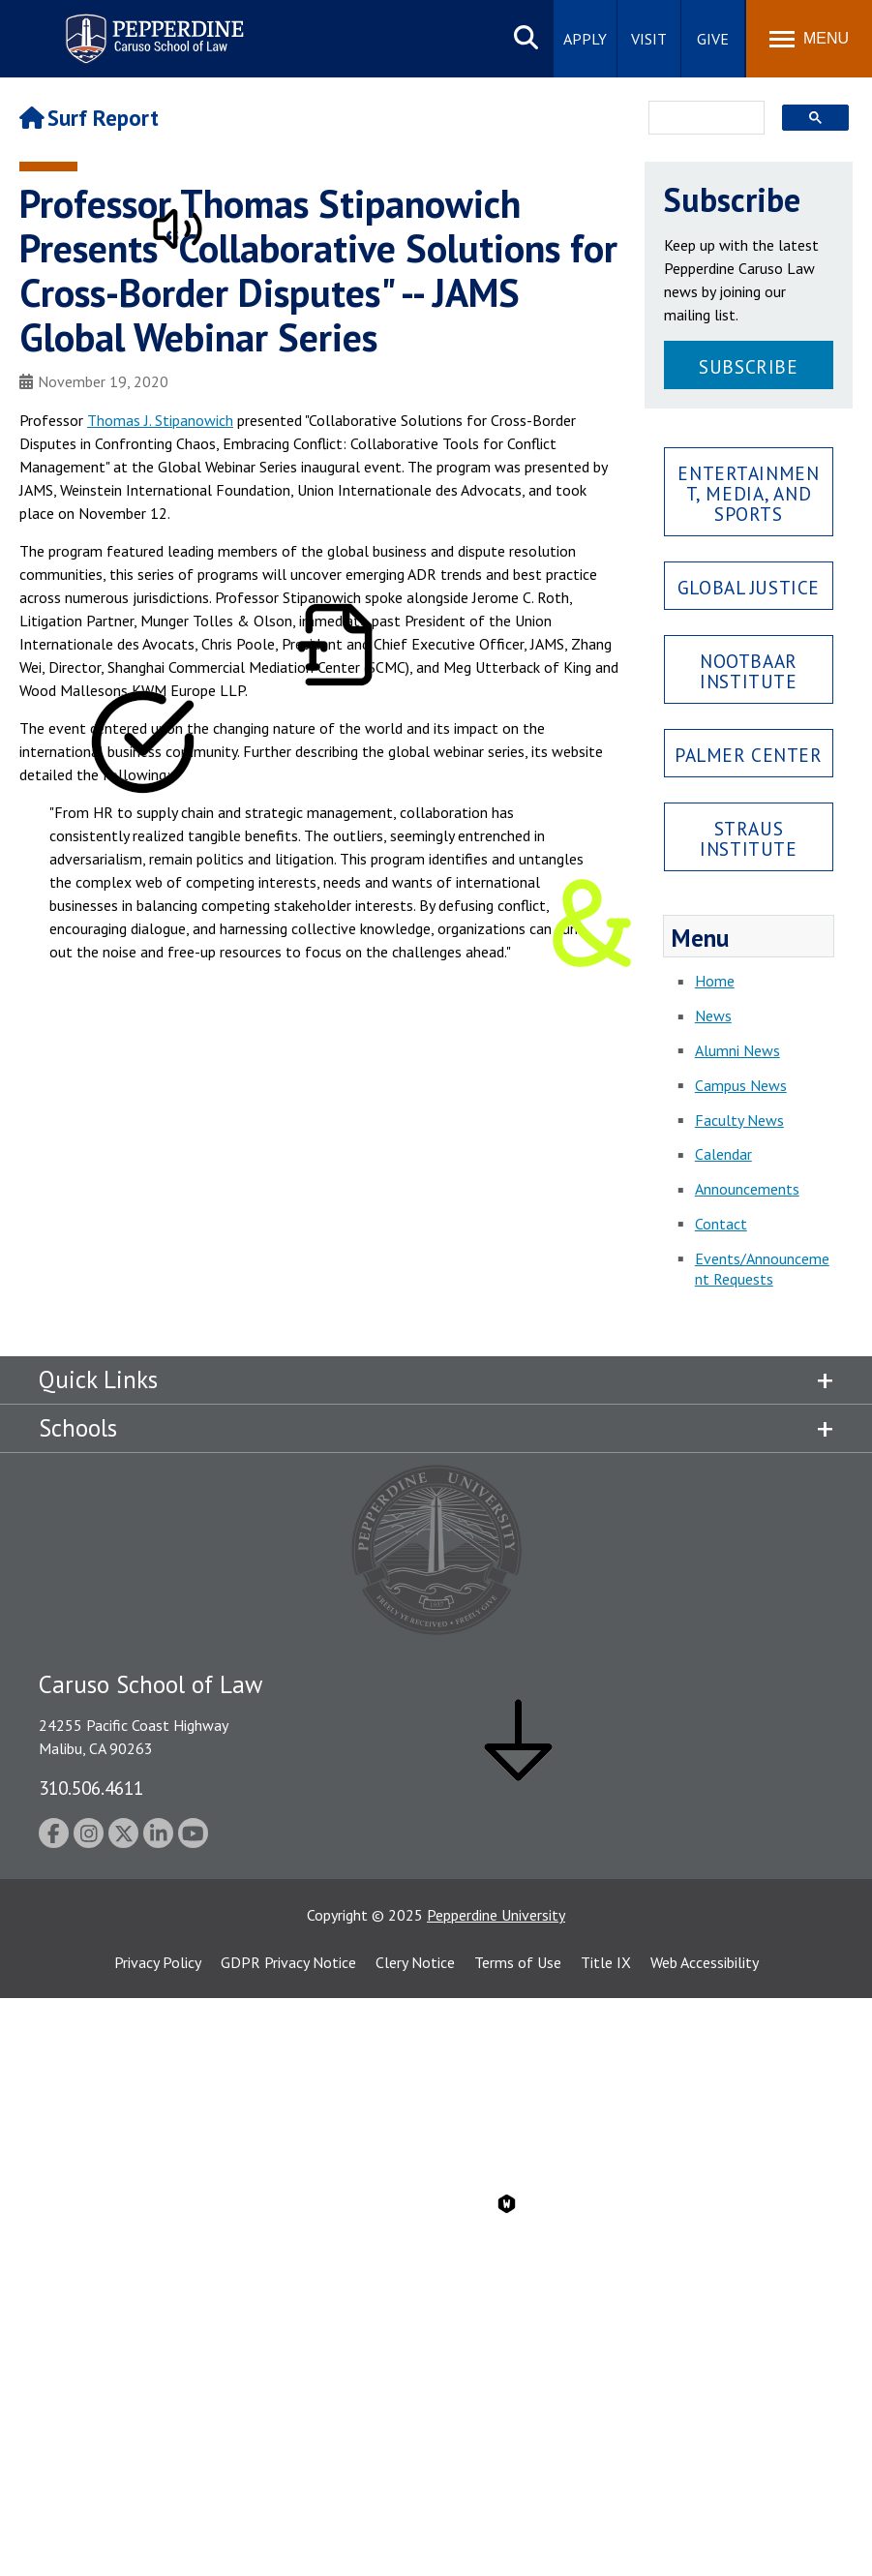 The width and height of the screenshot is (872, 2576). I want to click on text or document file type, so click(339, 645).